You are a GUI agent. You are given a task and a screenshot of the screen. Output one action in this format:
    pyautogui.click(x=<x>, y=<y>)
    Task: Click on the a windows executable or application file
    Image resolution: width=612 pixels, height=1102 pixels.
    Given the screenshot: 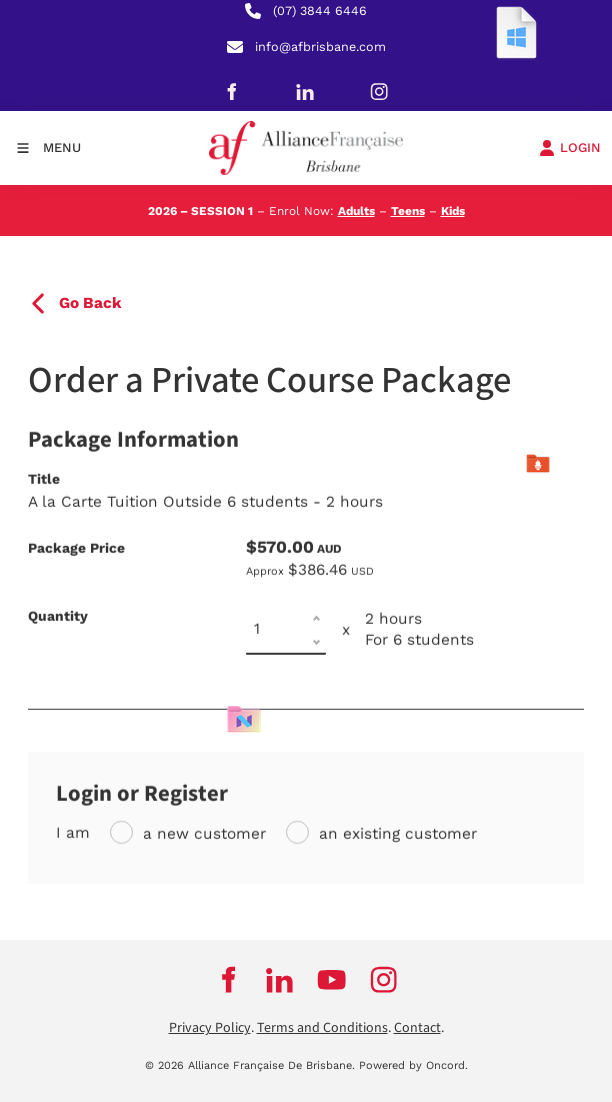 What is the action you would take?
    pyautogui.click(x=516, y=33)
    